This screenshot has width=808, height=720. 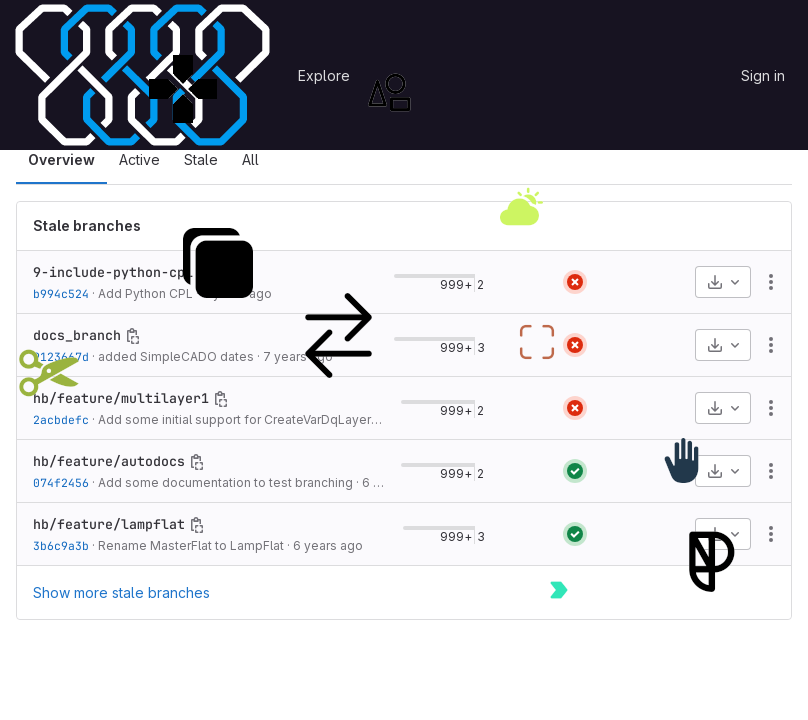 I want to click on phosphor icons brand logo, so click(x=707, y=558).